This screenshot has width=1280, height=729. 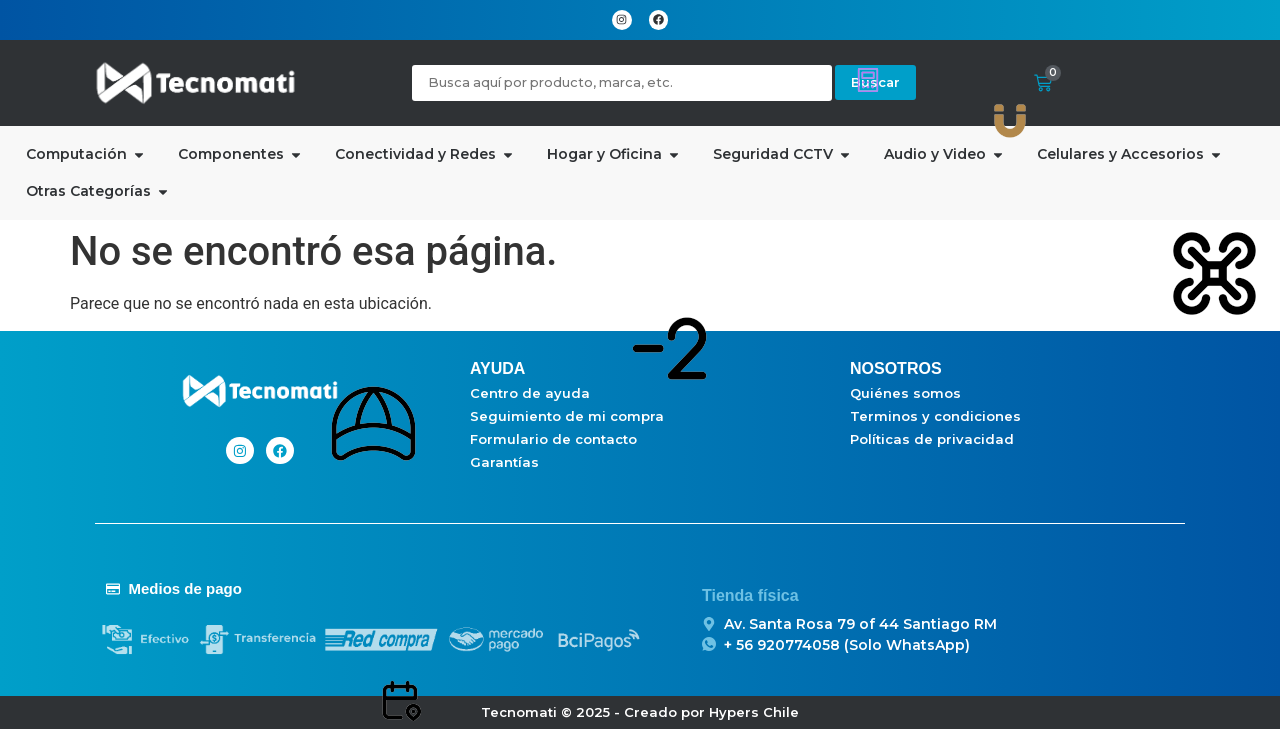 I want to click on open calculator app, so click(x=868, y=80).